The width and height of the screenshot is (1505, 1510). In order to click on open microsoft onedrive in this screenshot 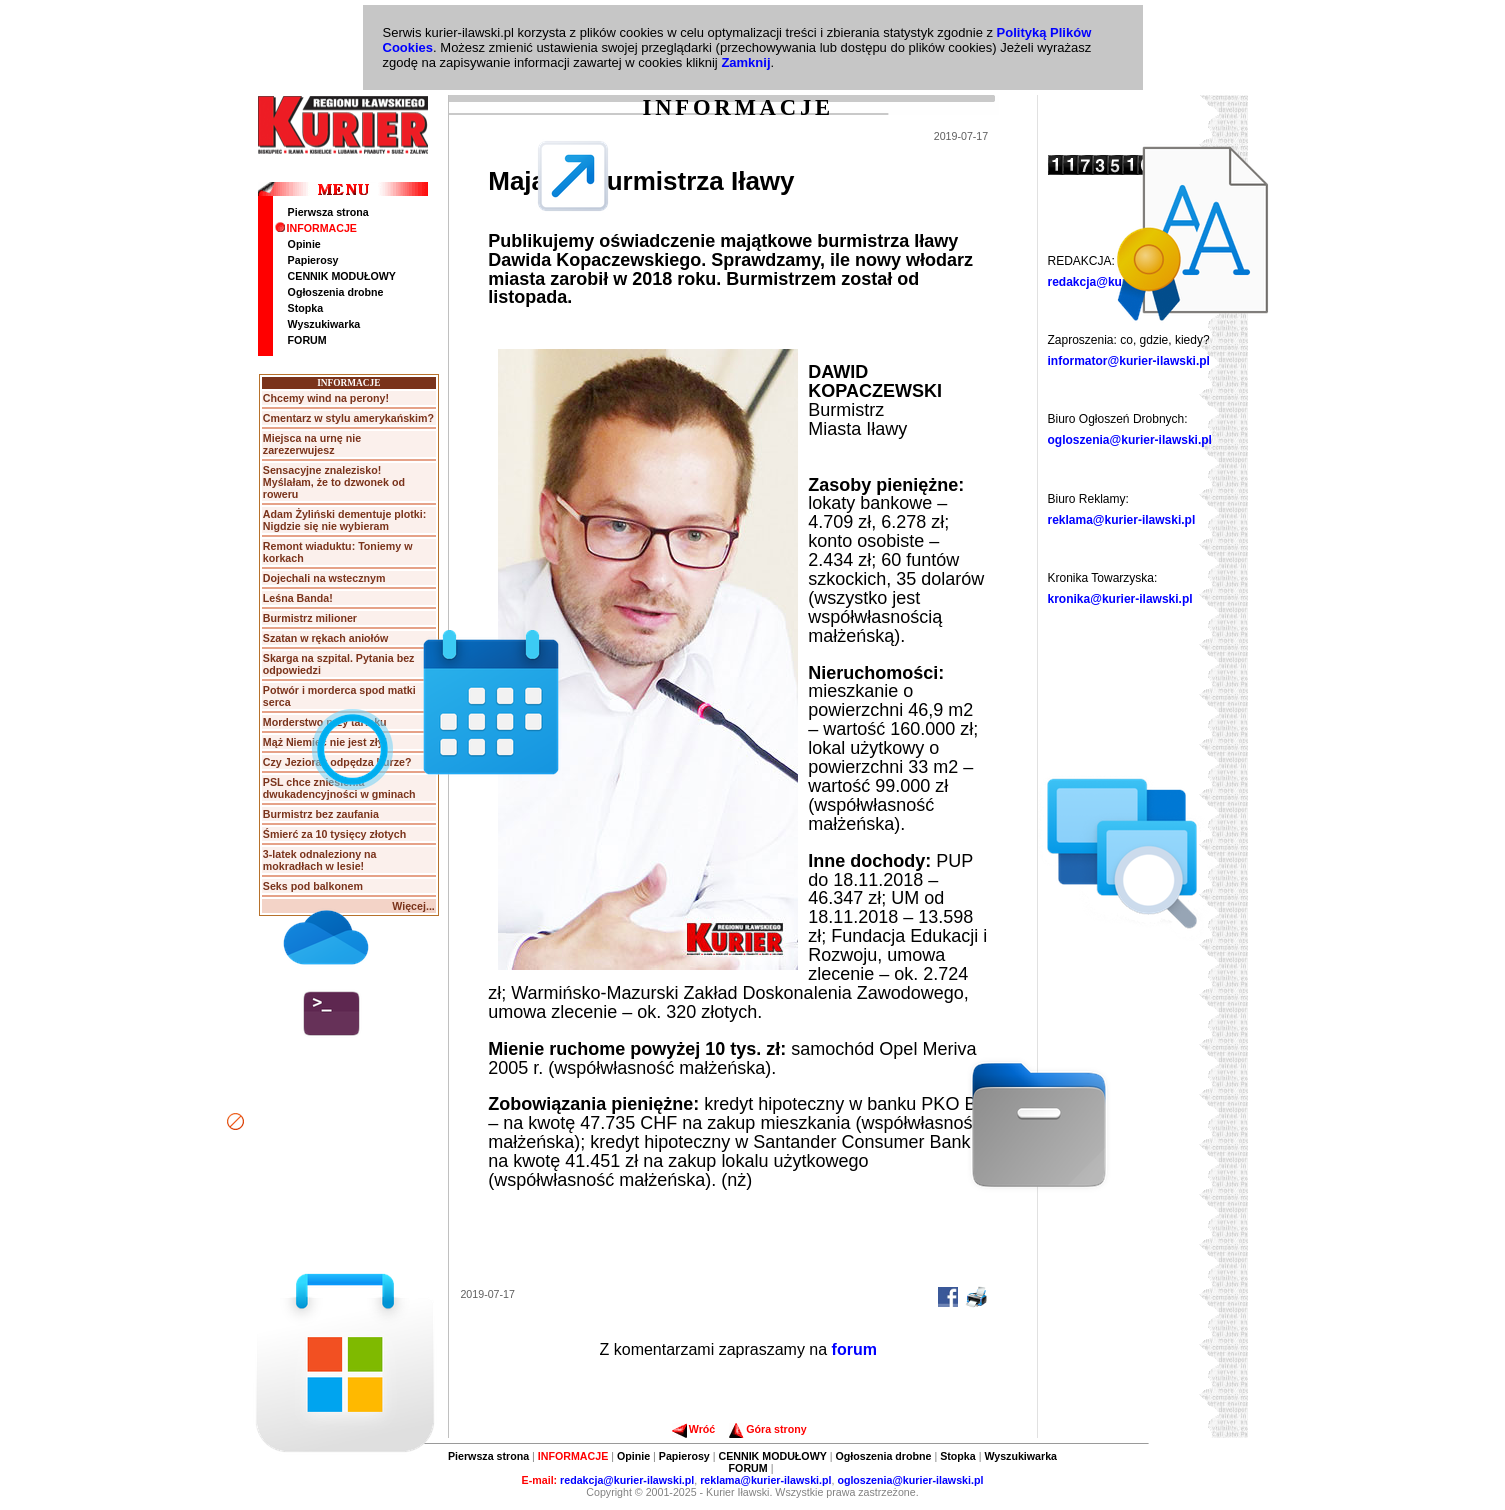, I will do `click(326, 937)`.